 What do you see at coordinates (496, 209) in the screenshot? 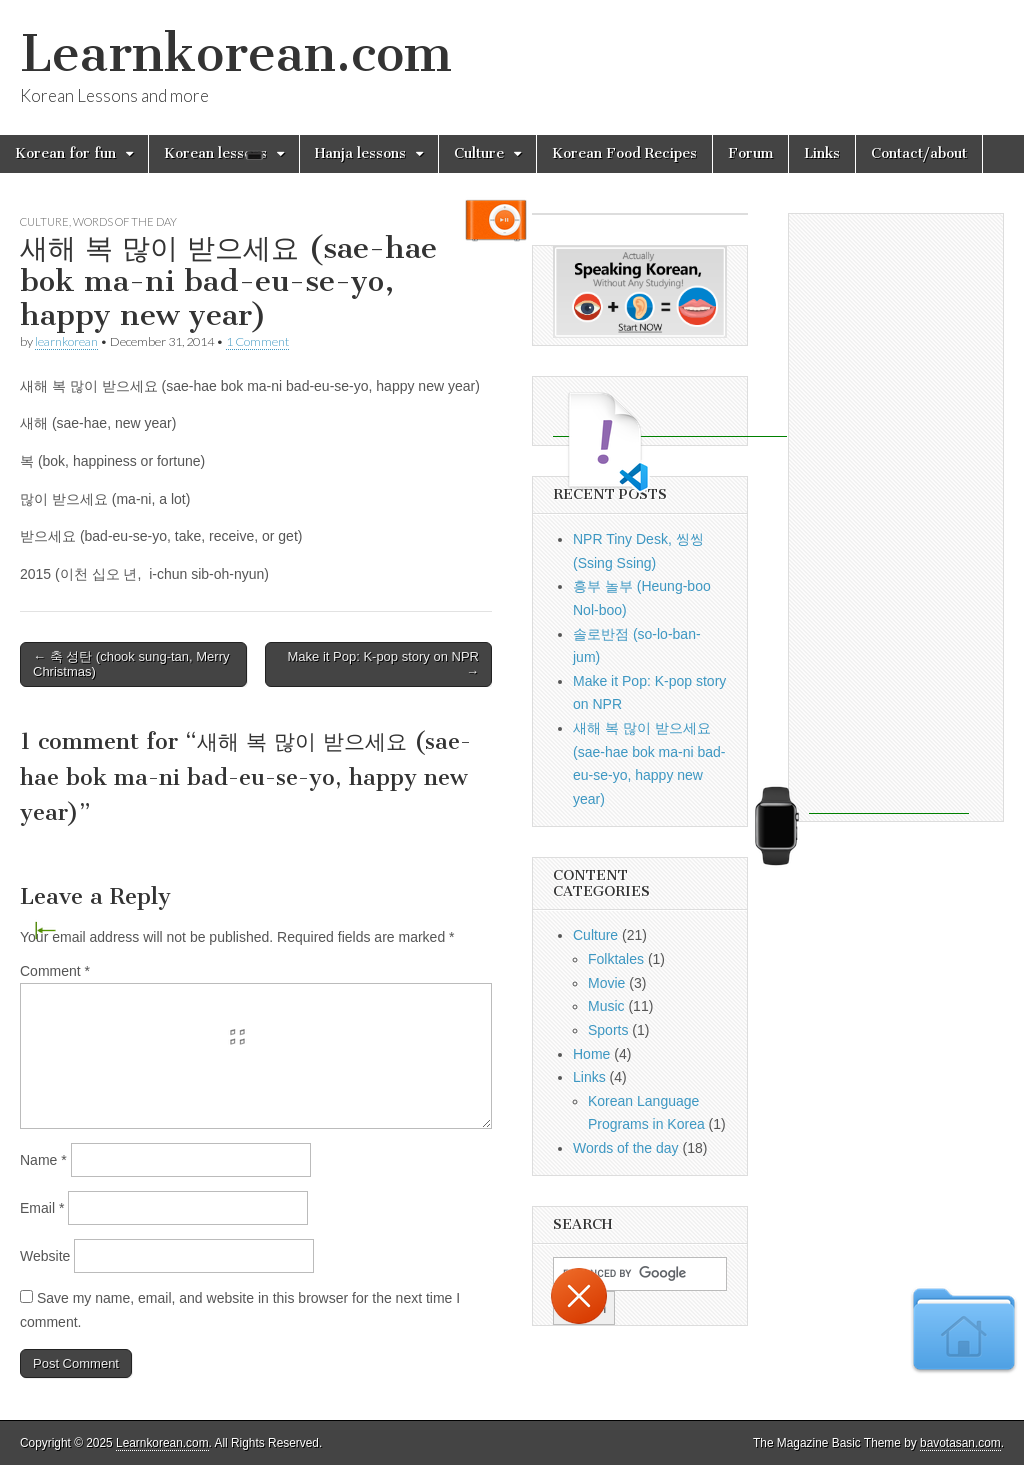
I see `iPod shuffle device connected` at bounding box center [496, 209].